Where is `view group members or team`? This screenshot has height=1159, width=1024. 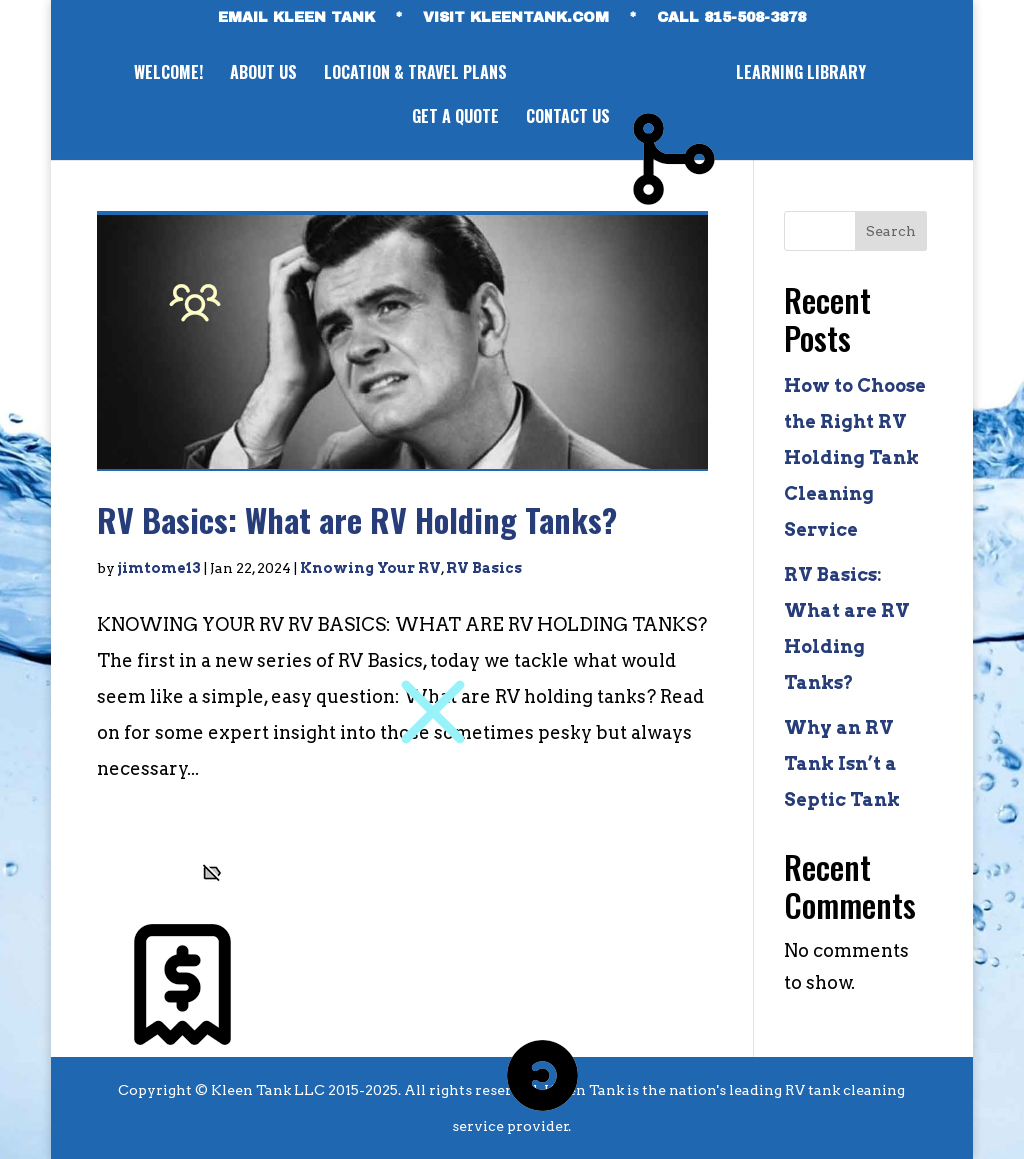 view group members or team is located at coordinates (195, 301).